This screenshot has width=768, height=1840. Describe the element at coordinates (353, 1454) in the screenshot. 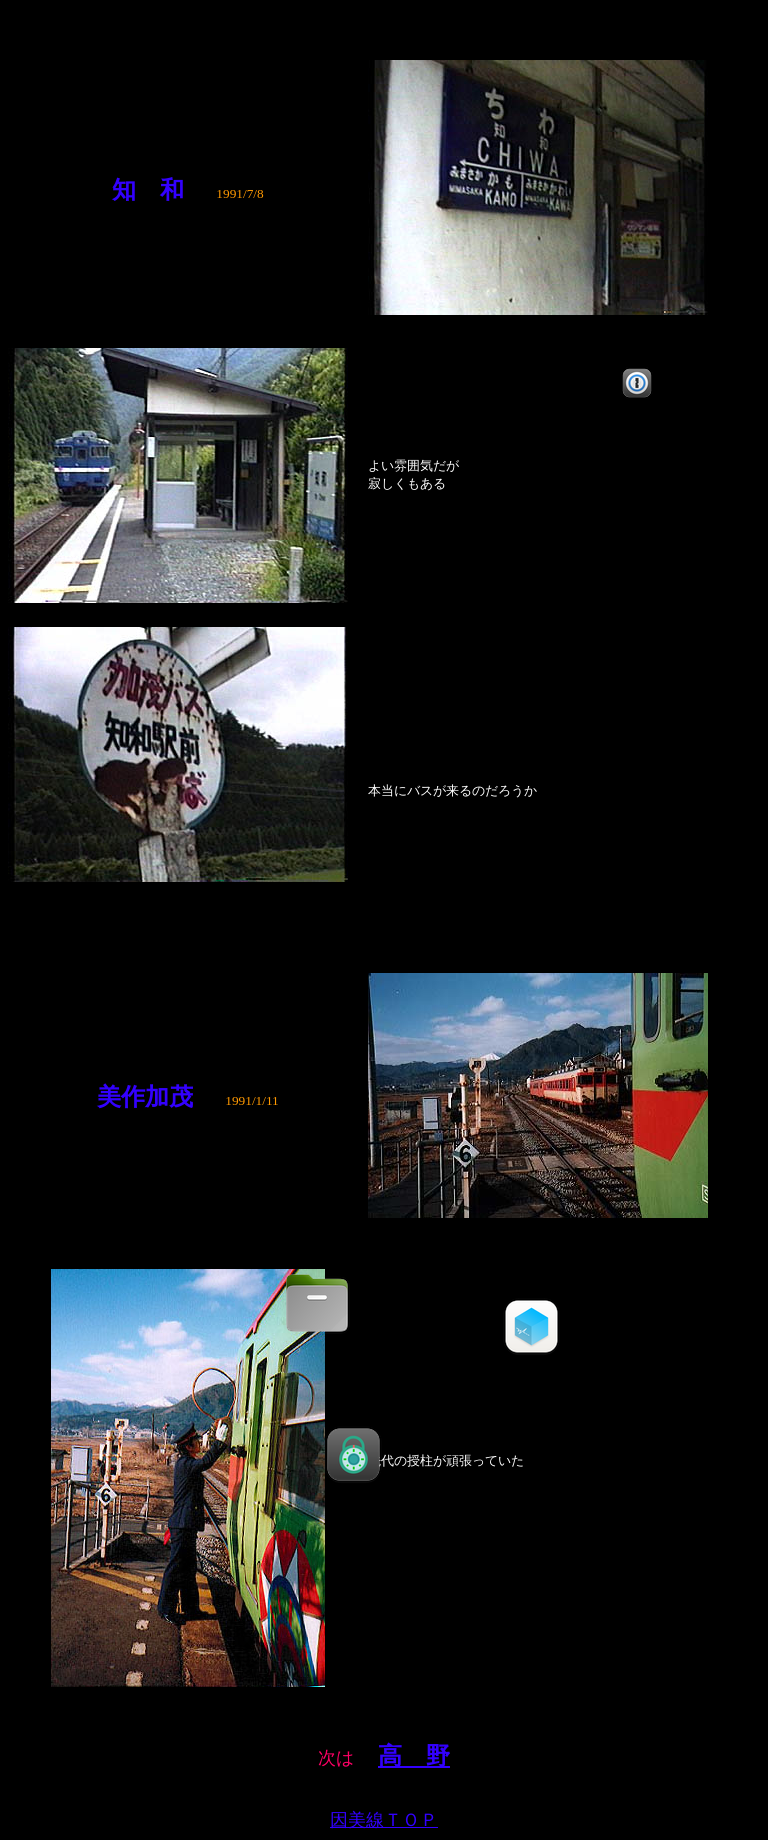

I see `open keysmith authenticator app` at that location.